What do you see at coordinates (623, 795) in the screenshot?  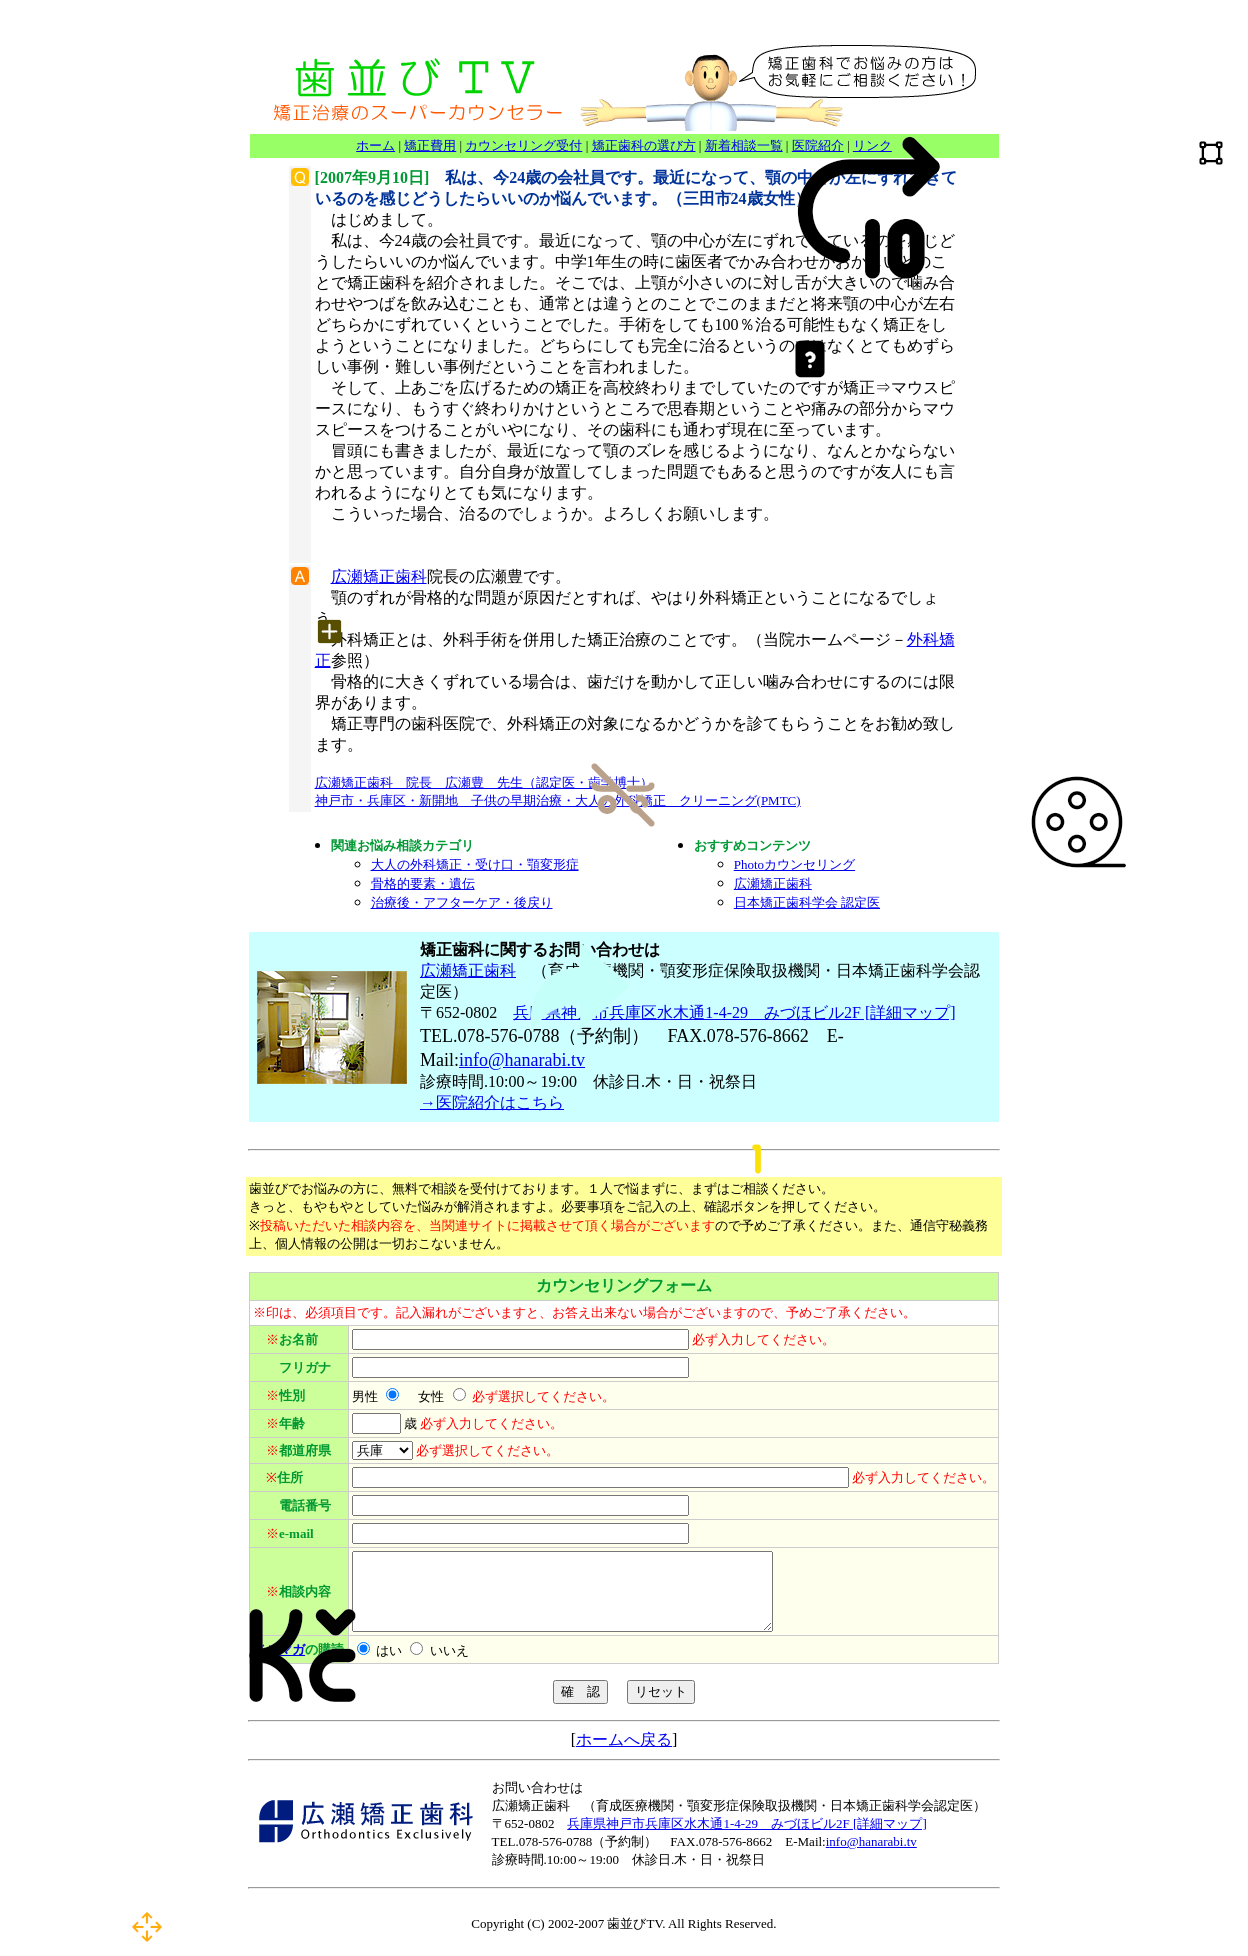 I see `skateboarding not allowed in this area` at bounding box center [623, 795].